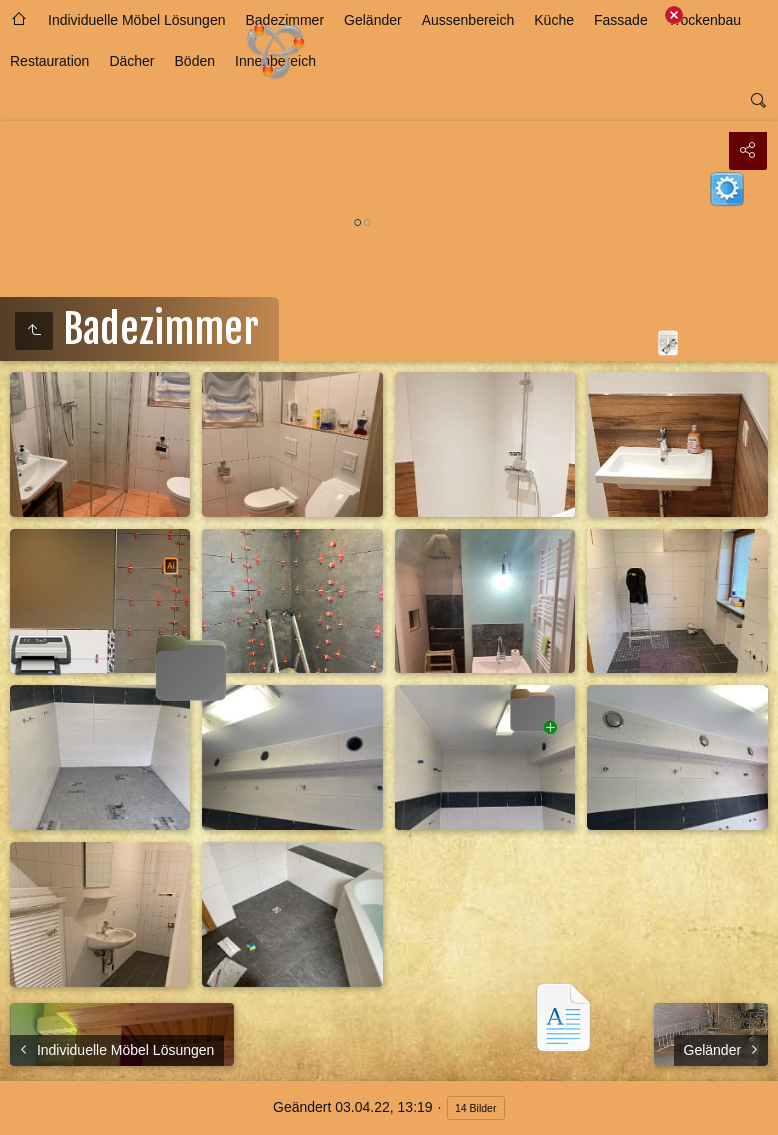 The height and width of the screenshot is (1135, 778). I want to click on access system application settings, so click(727, 189).